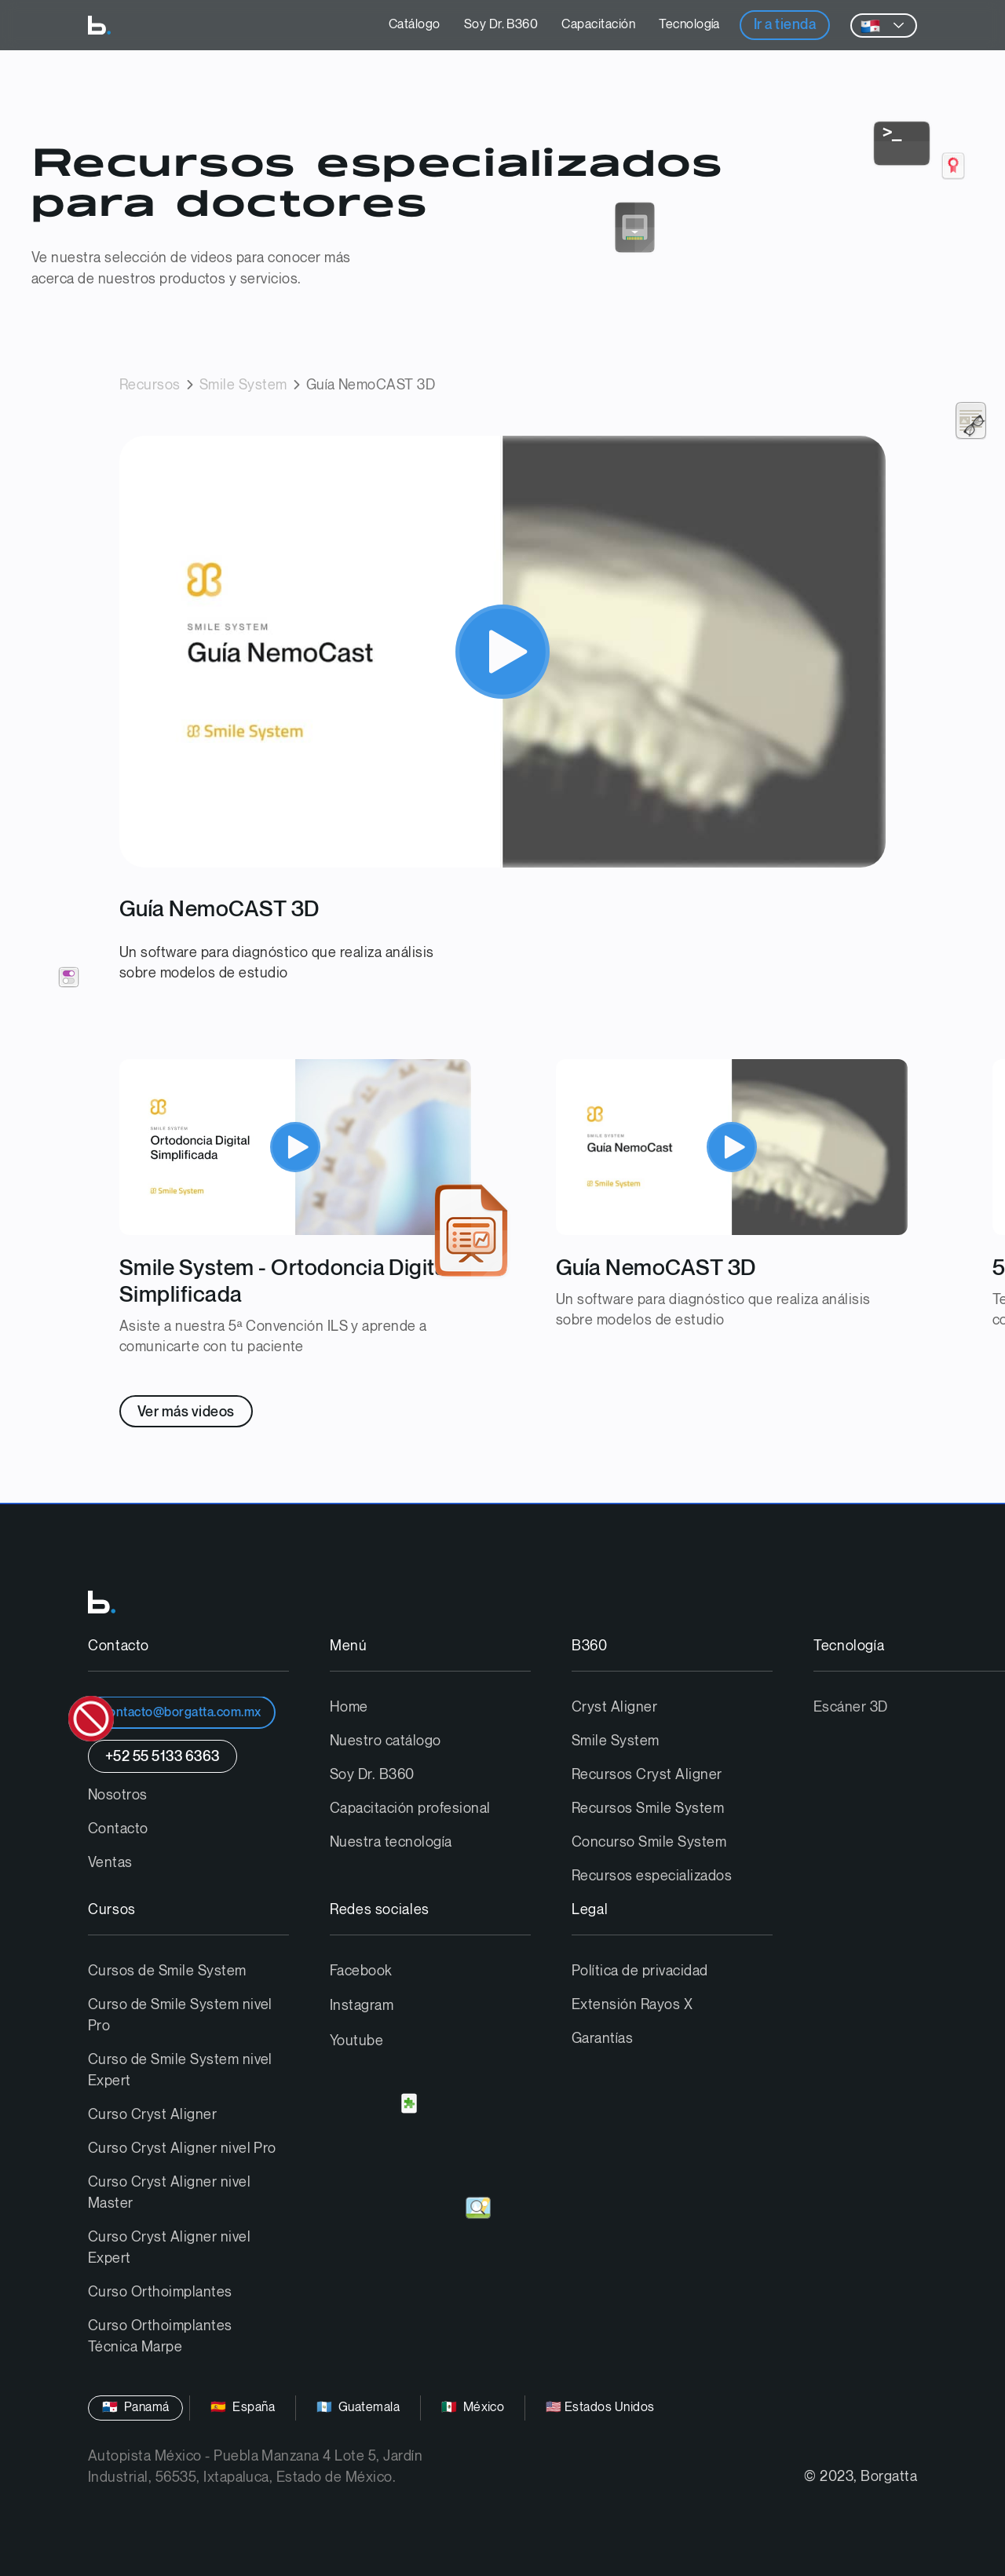  What do you see at coordinates (91, 1719) in the screenshot?
I see `delete selected item` at bounding box center [91, 1719].